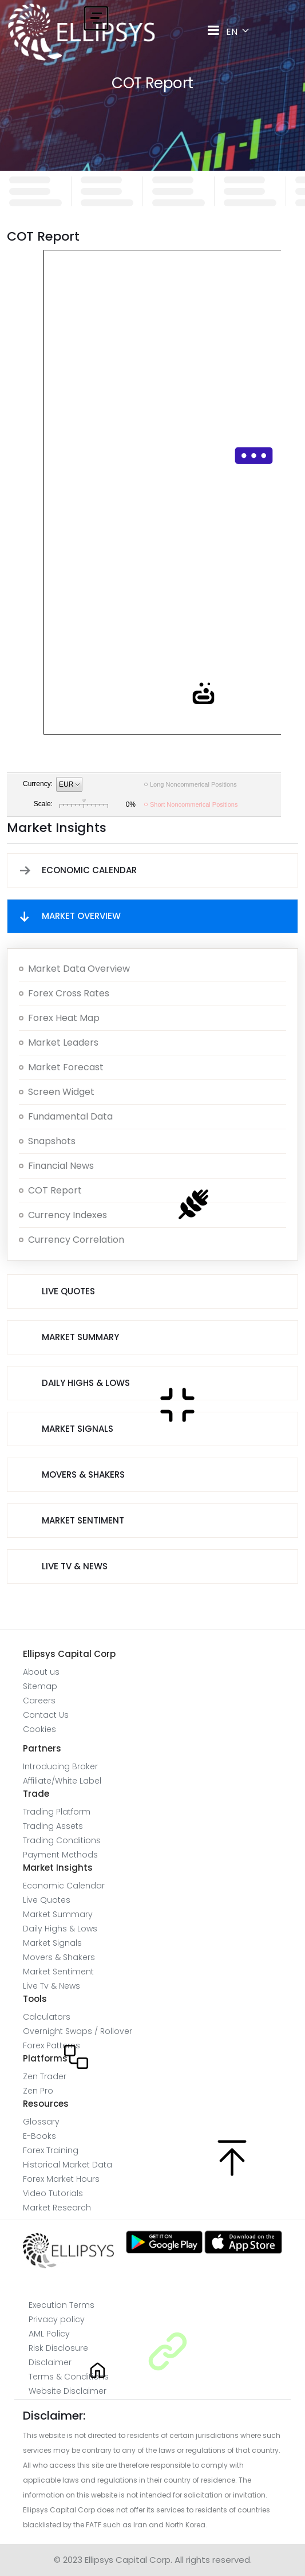 The image size is (305, 2576). I want to click on indicates hand washing or hygiene station, so click(203, 694).